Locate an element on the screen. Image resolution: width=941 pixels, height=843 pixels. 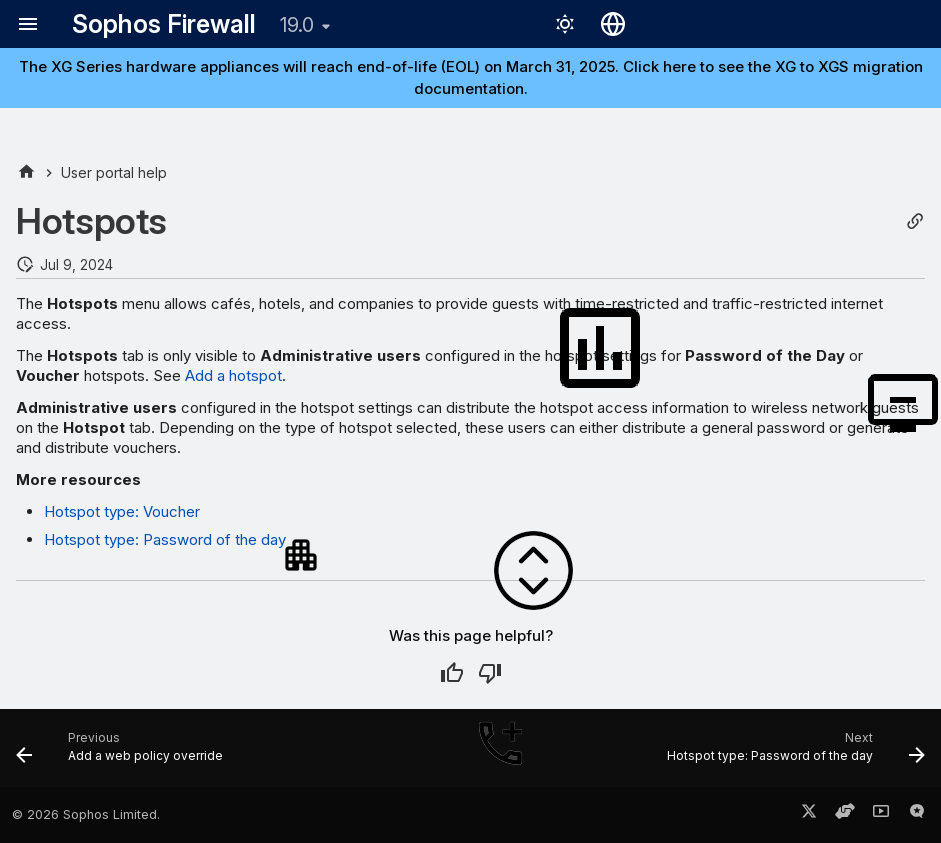
expand or collapse content is located at coordinates (533, 570).